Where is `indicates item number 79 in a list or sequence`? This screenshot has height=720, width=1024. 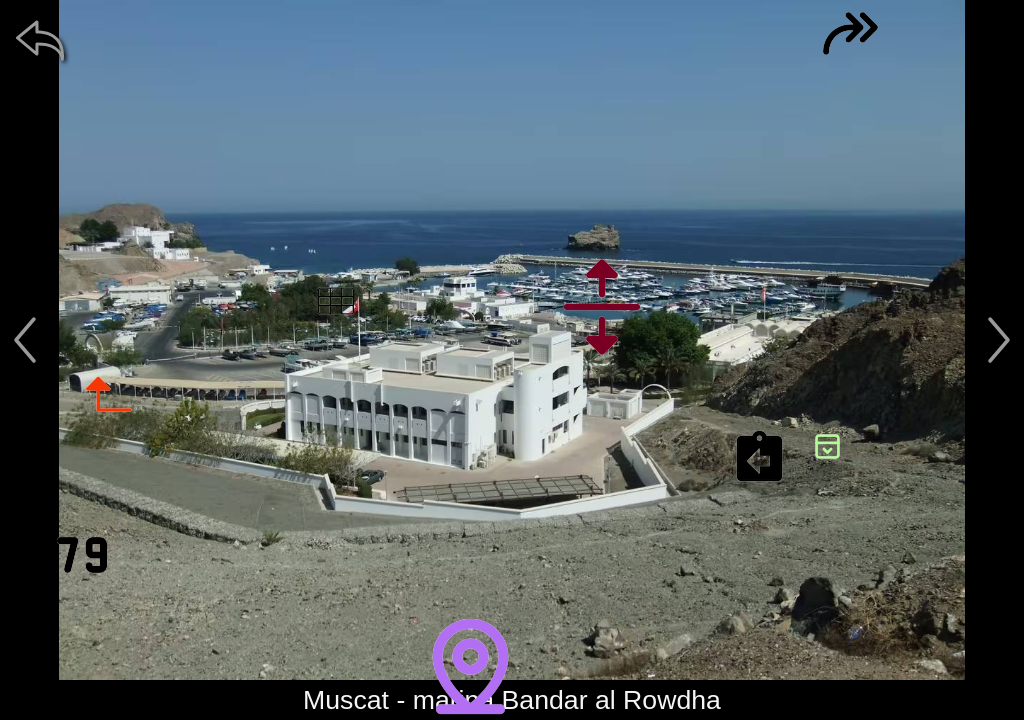
indicates item number 79 in a list or sequence is located at coordinates (82, 555).